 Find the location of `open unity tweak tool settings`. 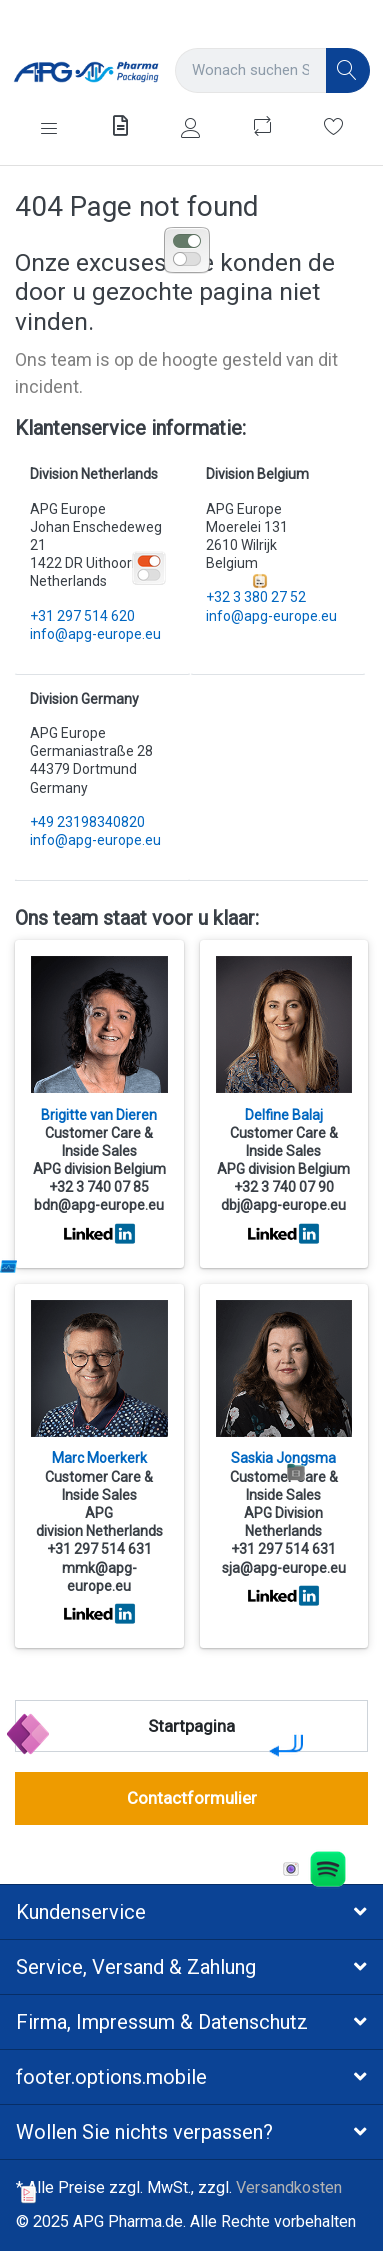

open unity tweak tool settings is located at coordinates (149, 568).